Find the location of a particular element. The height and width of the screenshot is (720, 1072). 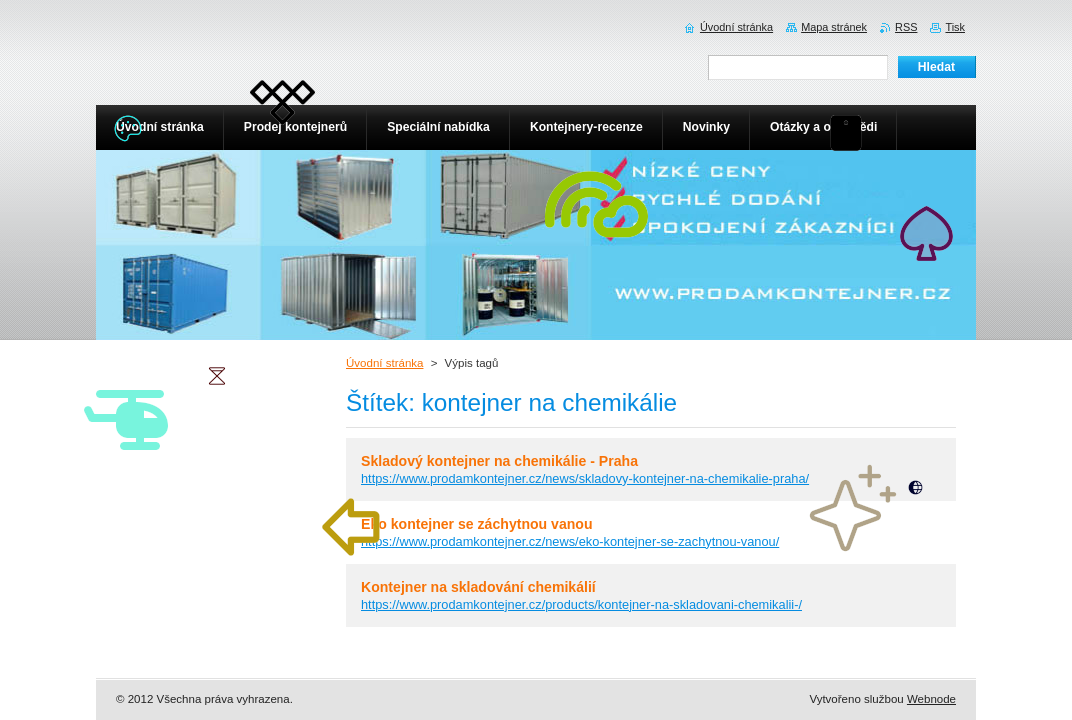

view weather conditions is located at coordinates (596, 203).